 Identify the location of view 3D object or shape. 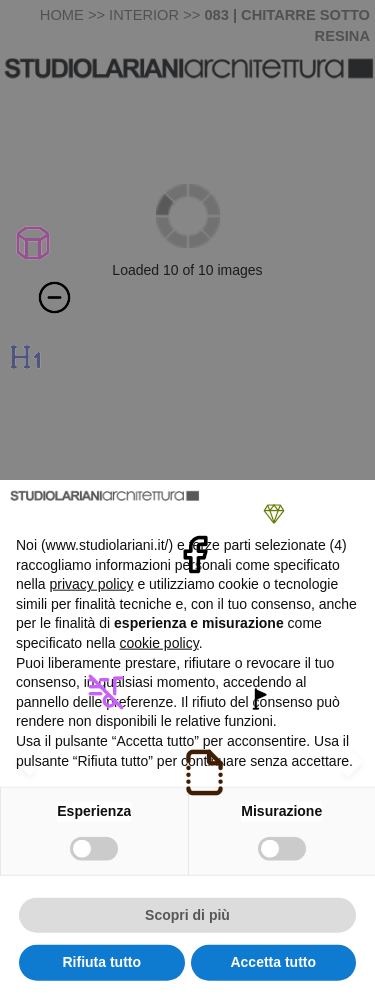
(33, 243).